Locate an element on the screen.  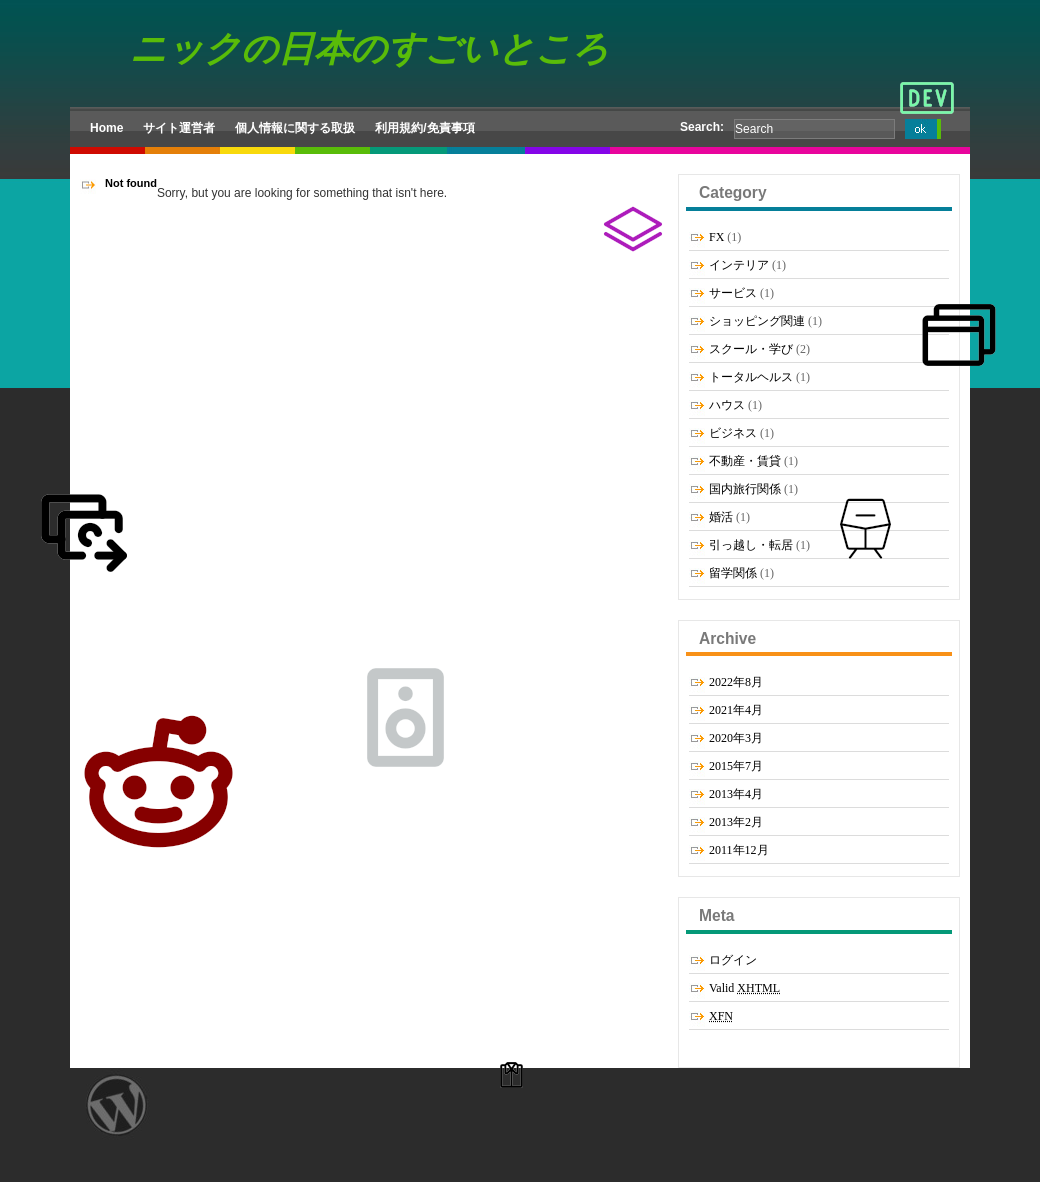
view clothing or apparel items is located at coordinates (511, 1075).